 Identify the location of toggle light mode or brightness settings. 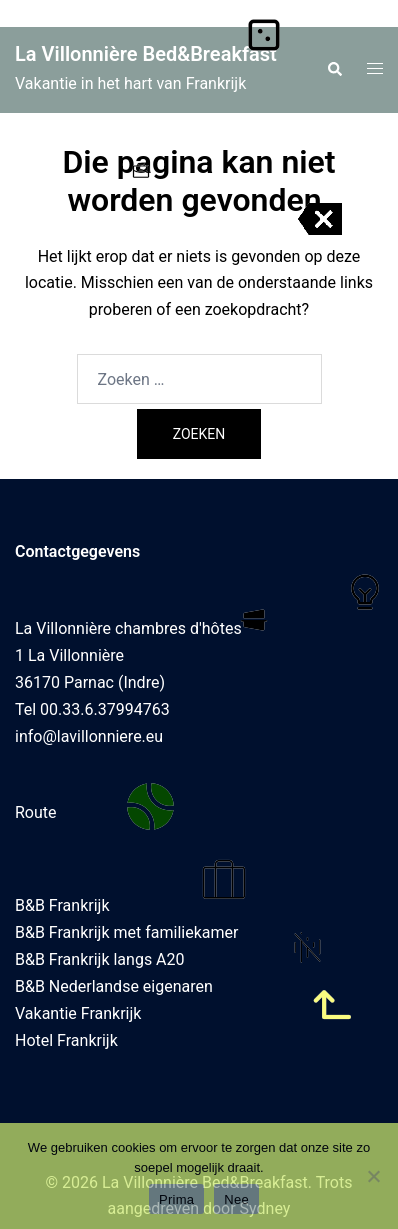
(365, 592).